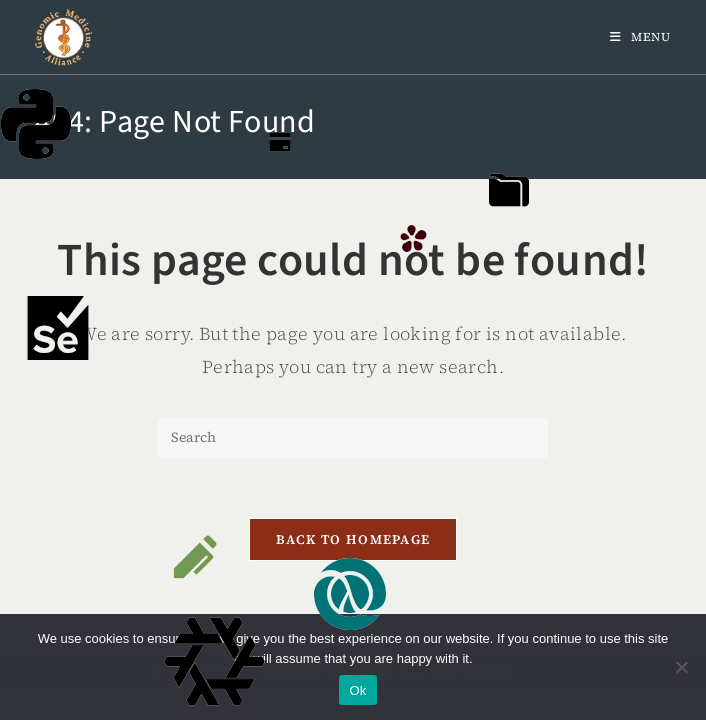  What do you see at coordinates (280, 142) in the screenshot?
I see `access payment methods` at bounding box center [280, 142].